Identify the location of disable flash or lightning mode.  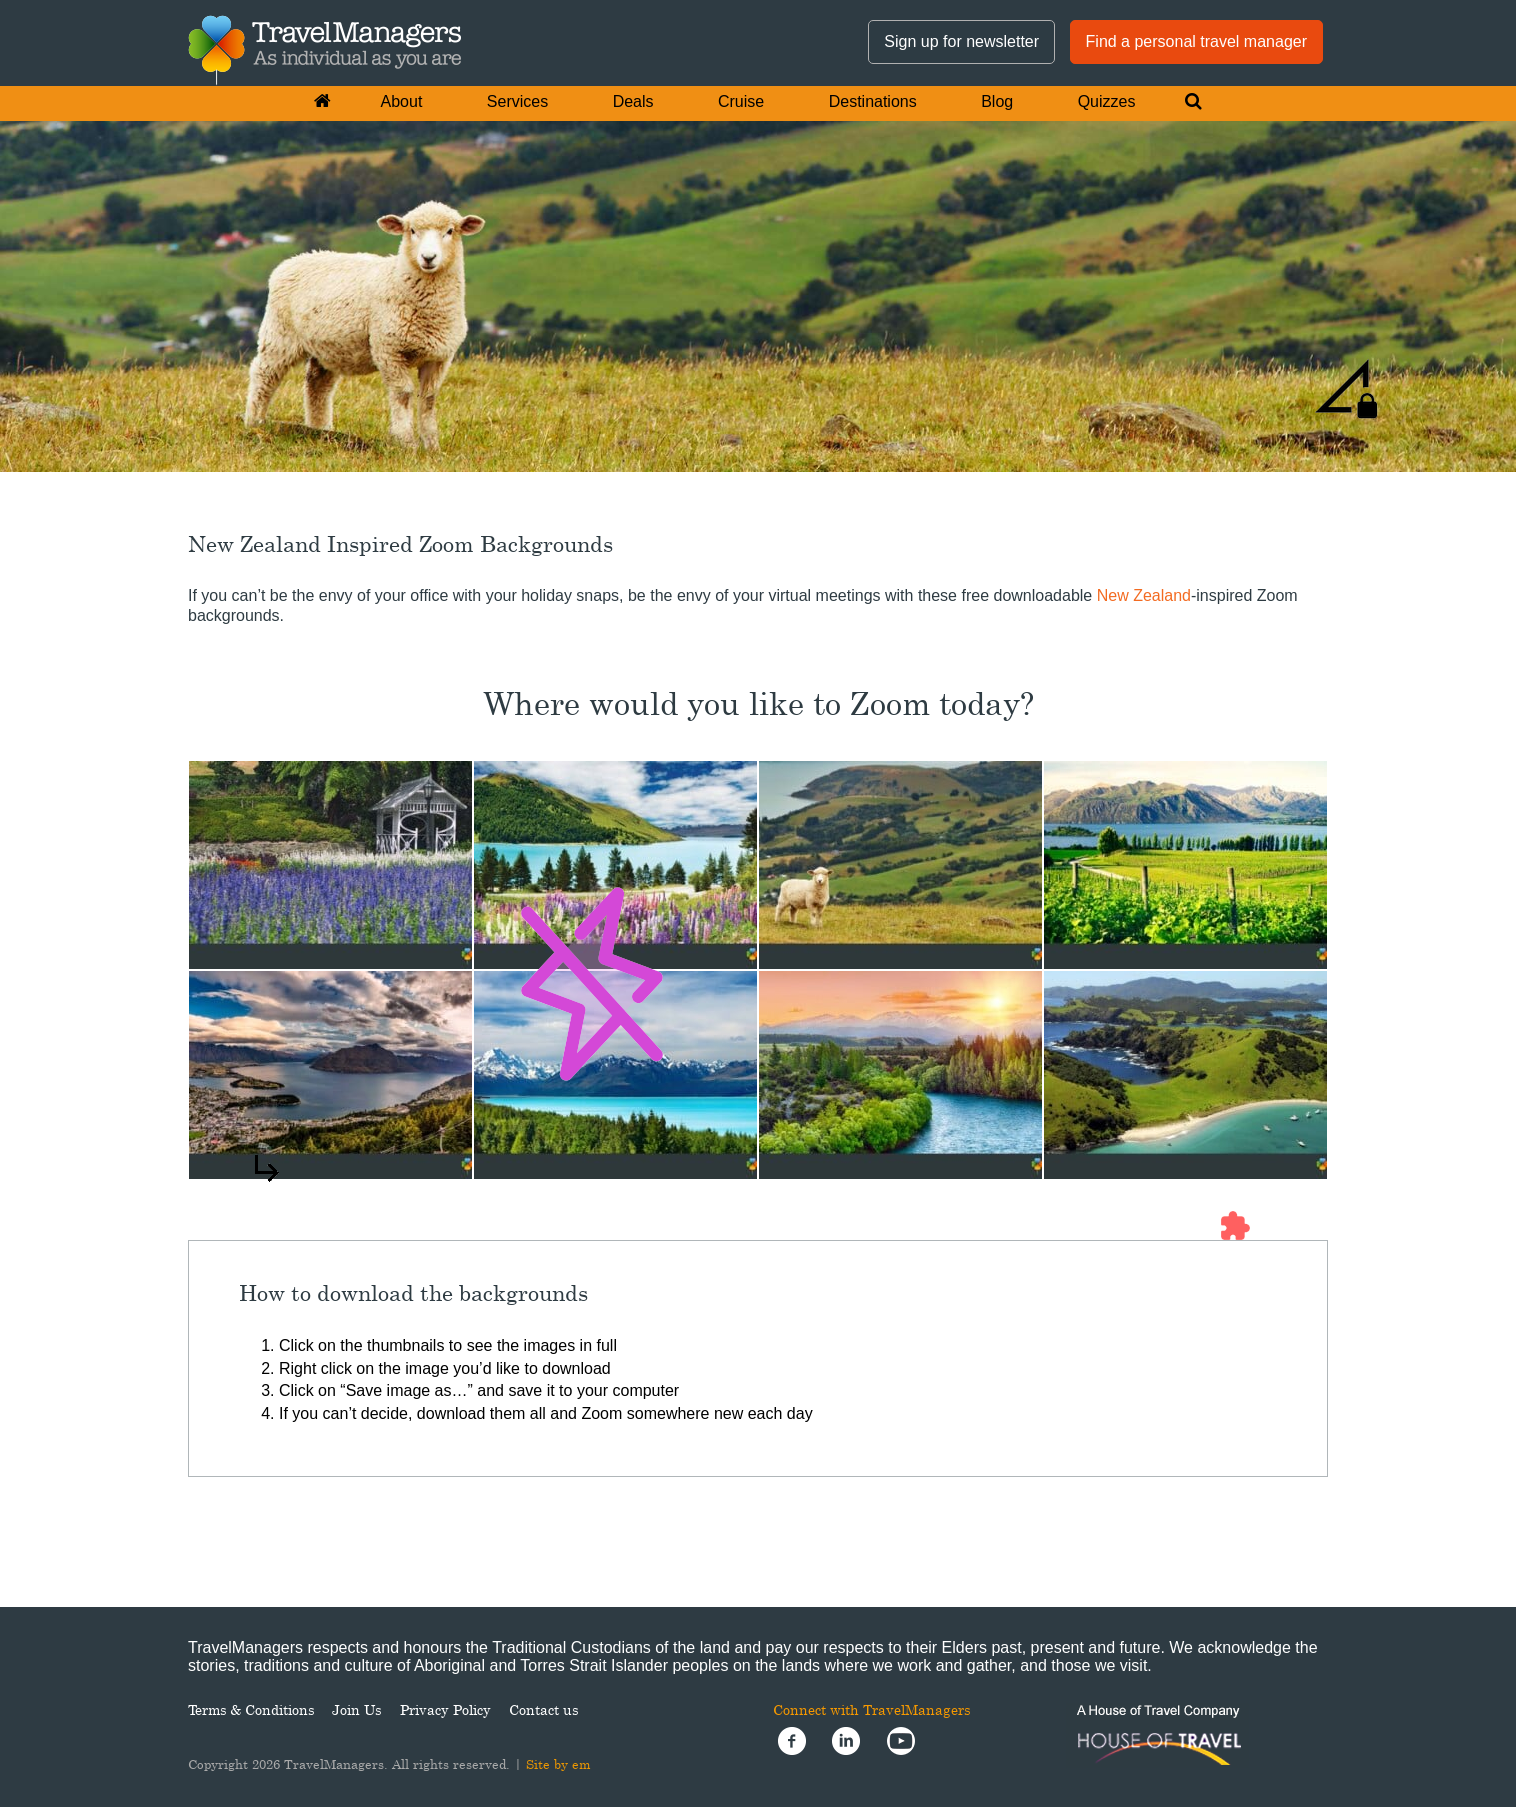
(592, 984).